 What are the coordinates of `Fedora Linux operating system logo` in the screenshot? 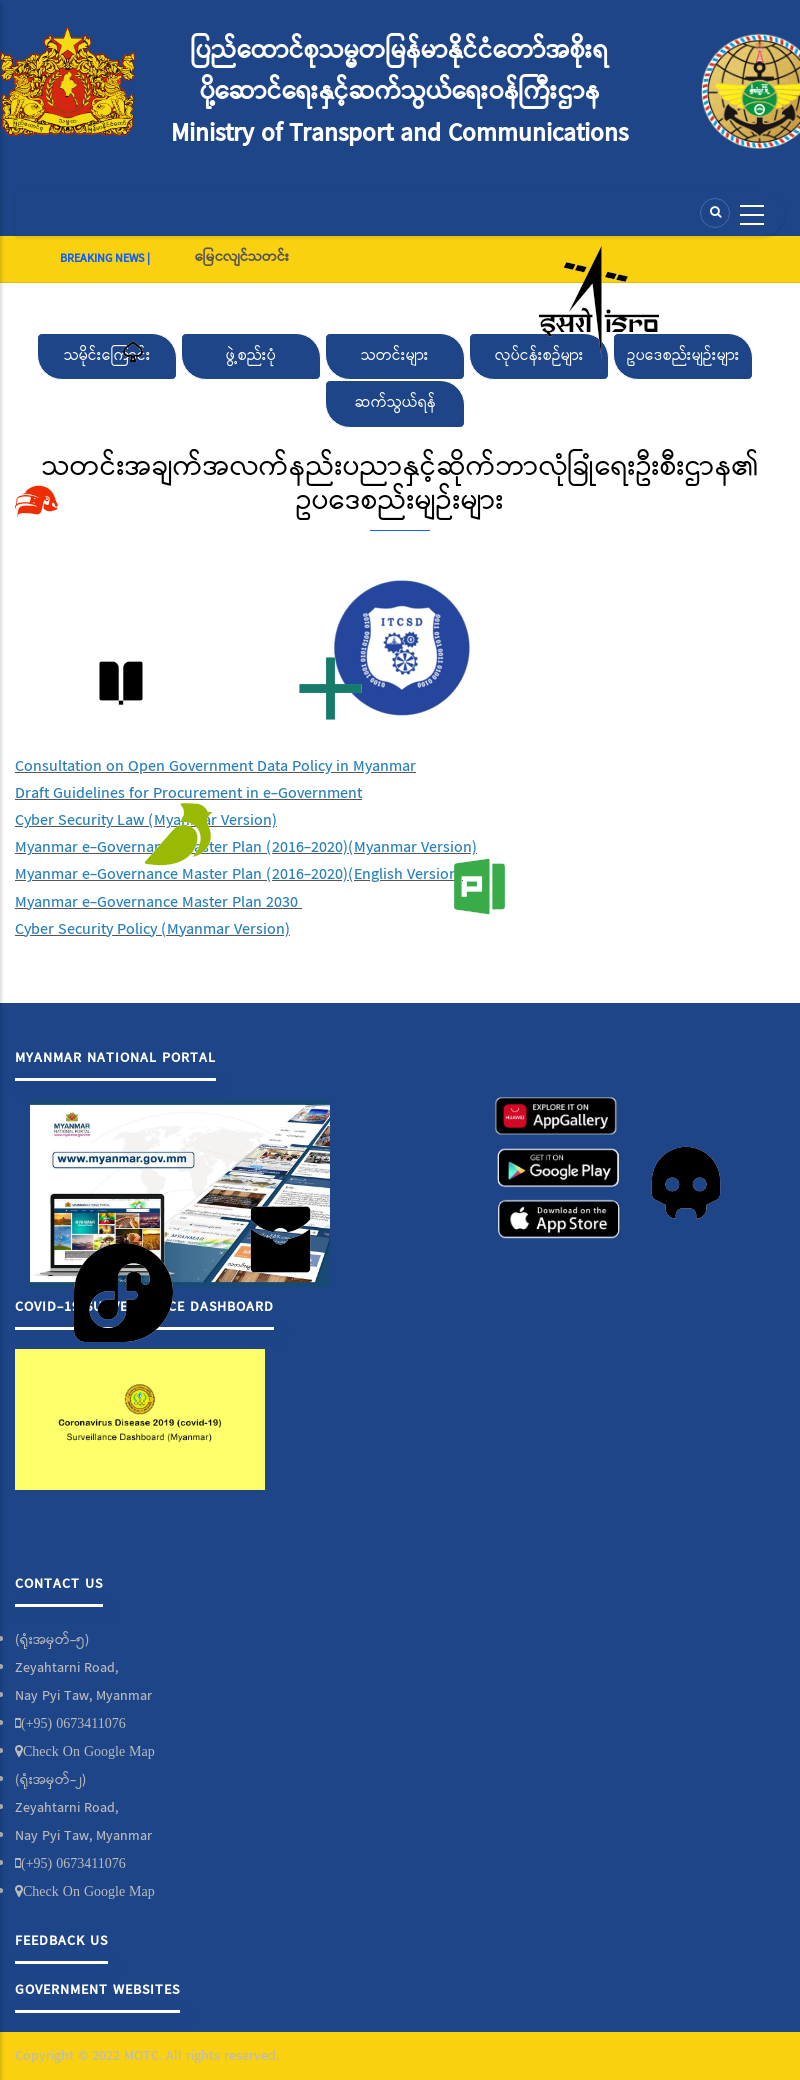 It's located at (123, 1292).